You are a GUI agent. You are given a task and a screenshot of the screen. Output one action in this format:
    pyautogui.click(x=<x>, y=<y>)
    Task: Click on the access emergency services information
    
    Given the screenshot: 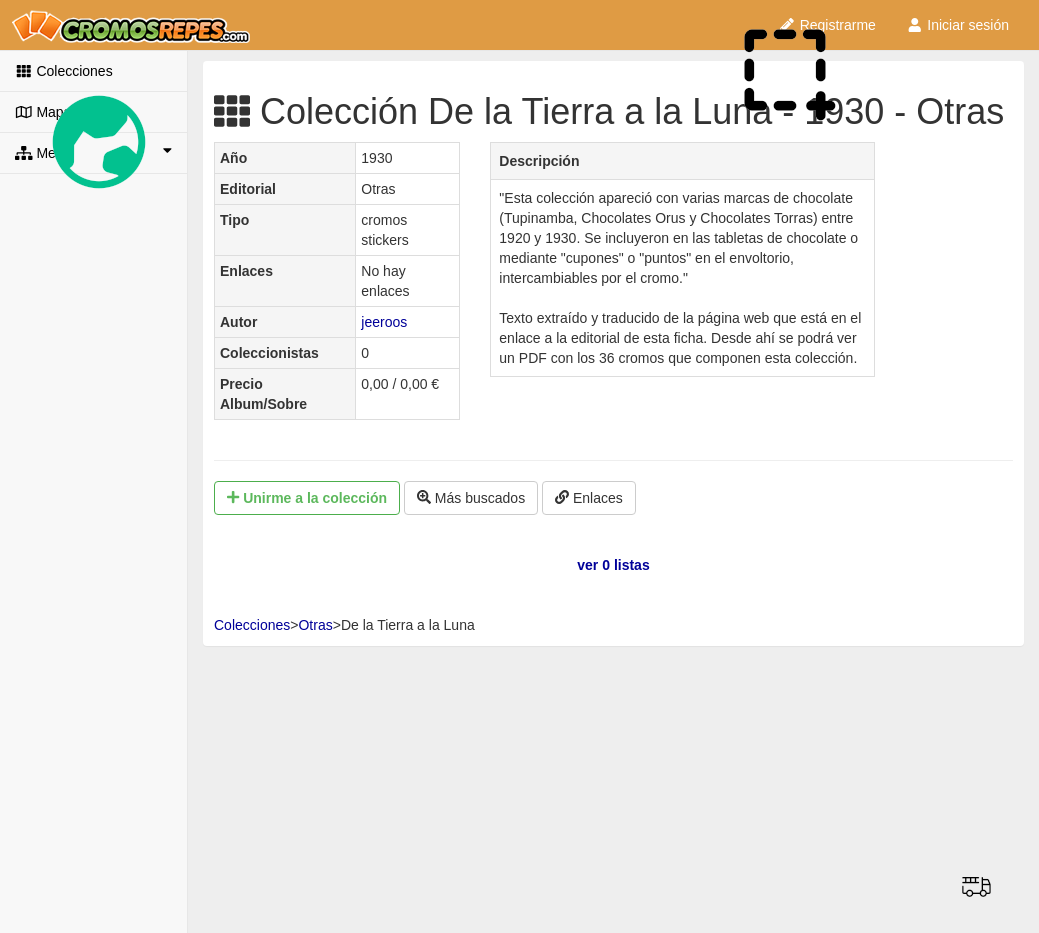 What is the action you would take?
    pyautogui.click(x=975, y=885)
    